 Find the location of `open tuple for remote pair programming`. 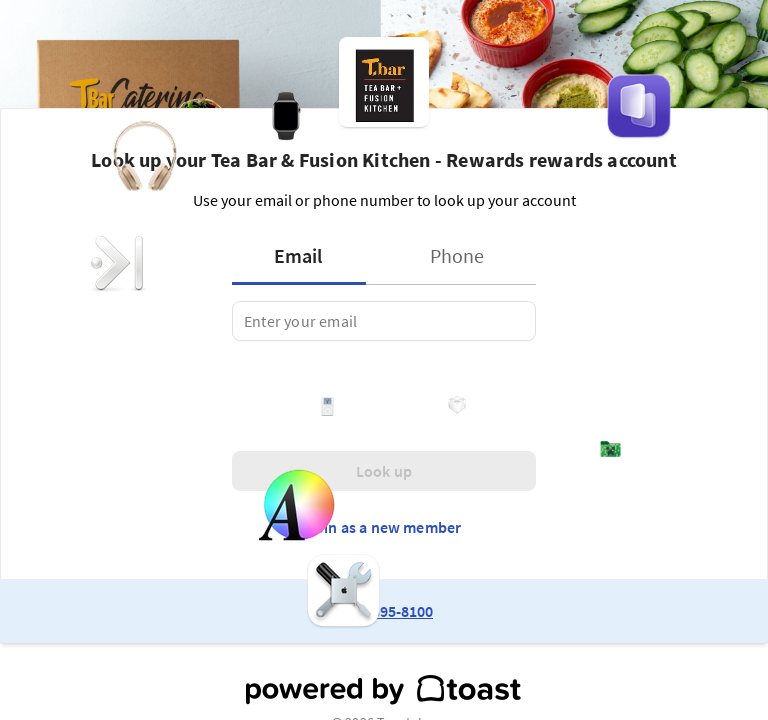

open tuple for remote pair programming is located at coordinates (639, 106).